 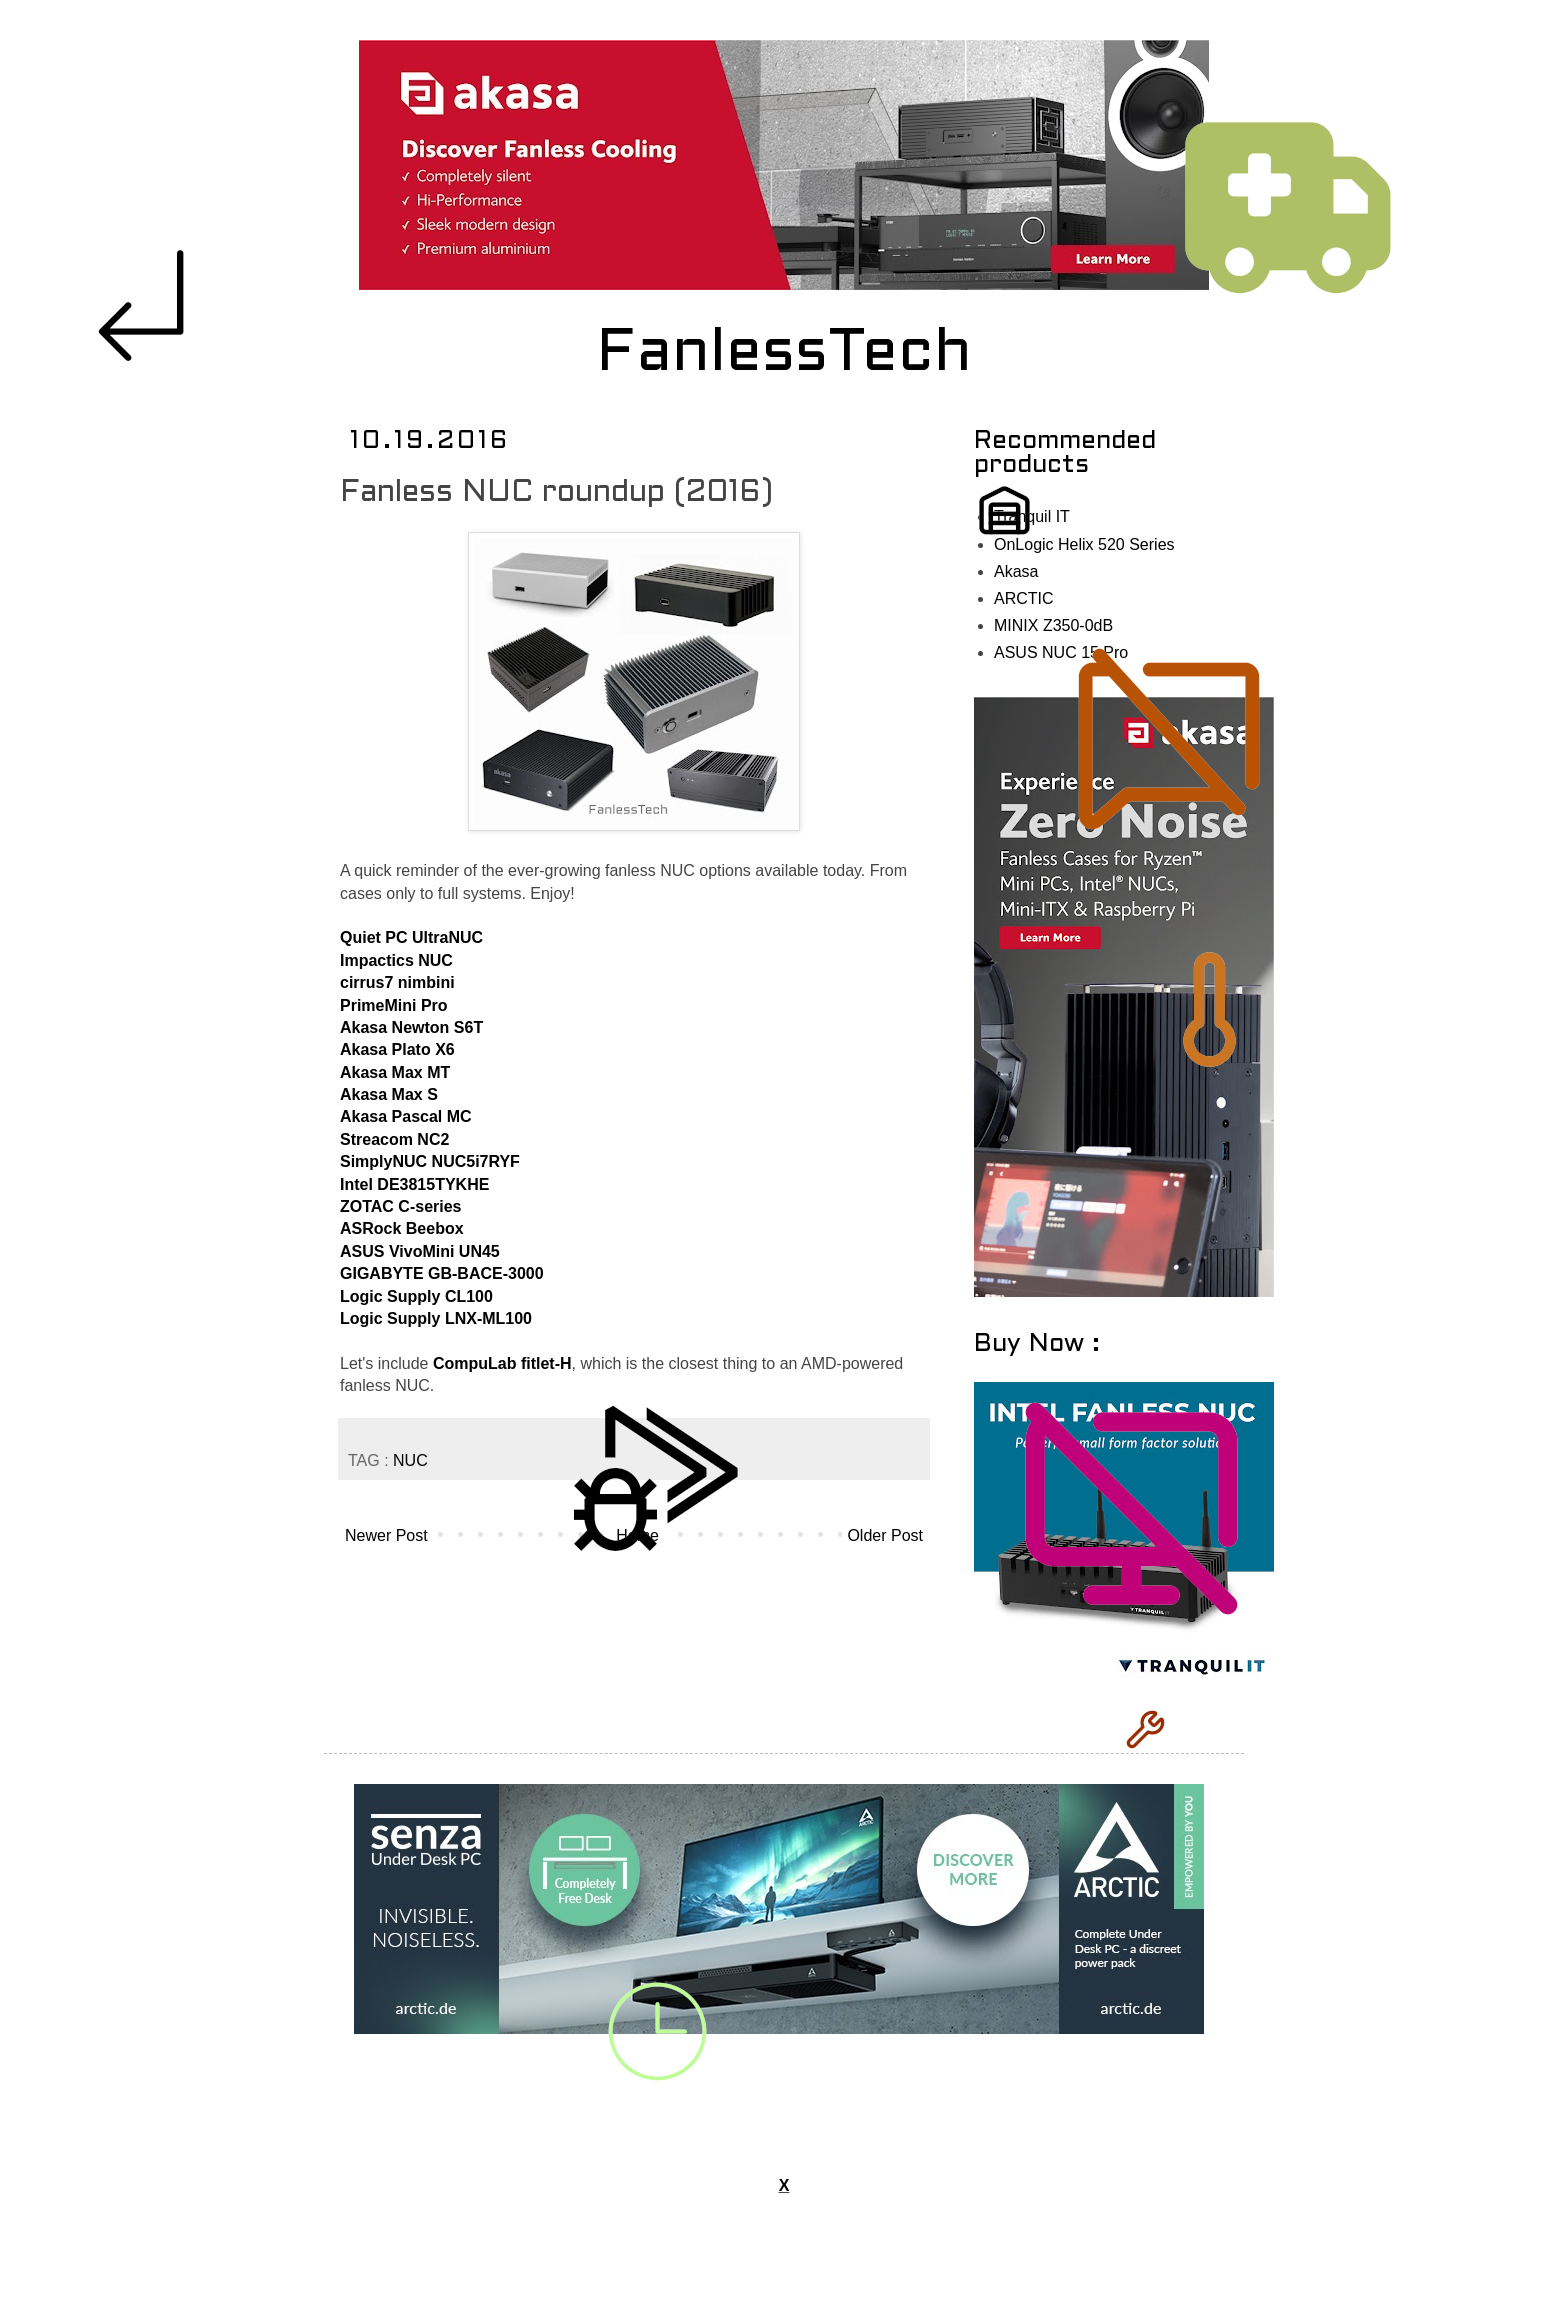 I want to click on view current temperature reading, so click(x=1209, y=1009).